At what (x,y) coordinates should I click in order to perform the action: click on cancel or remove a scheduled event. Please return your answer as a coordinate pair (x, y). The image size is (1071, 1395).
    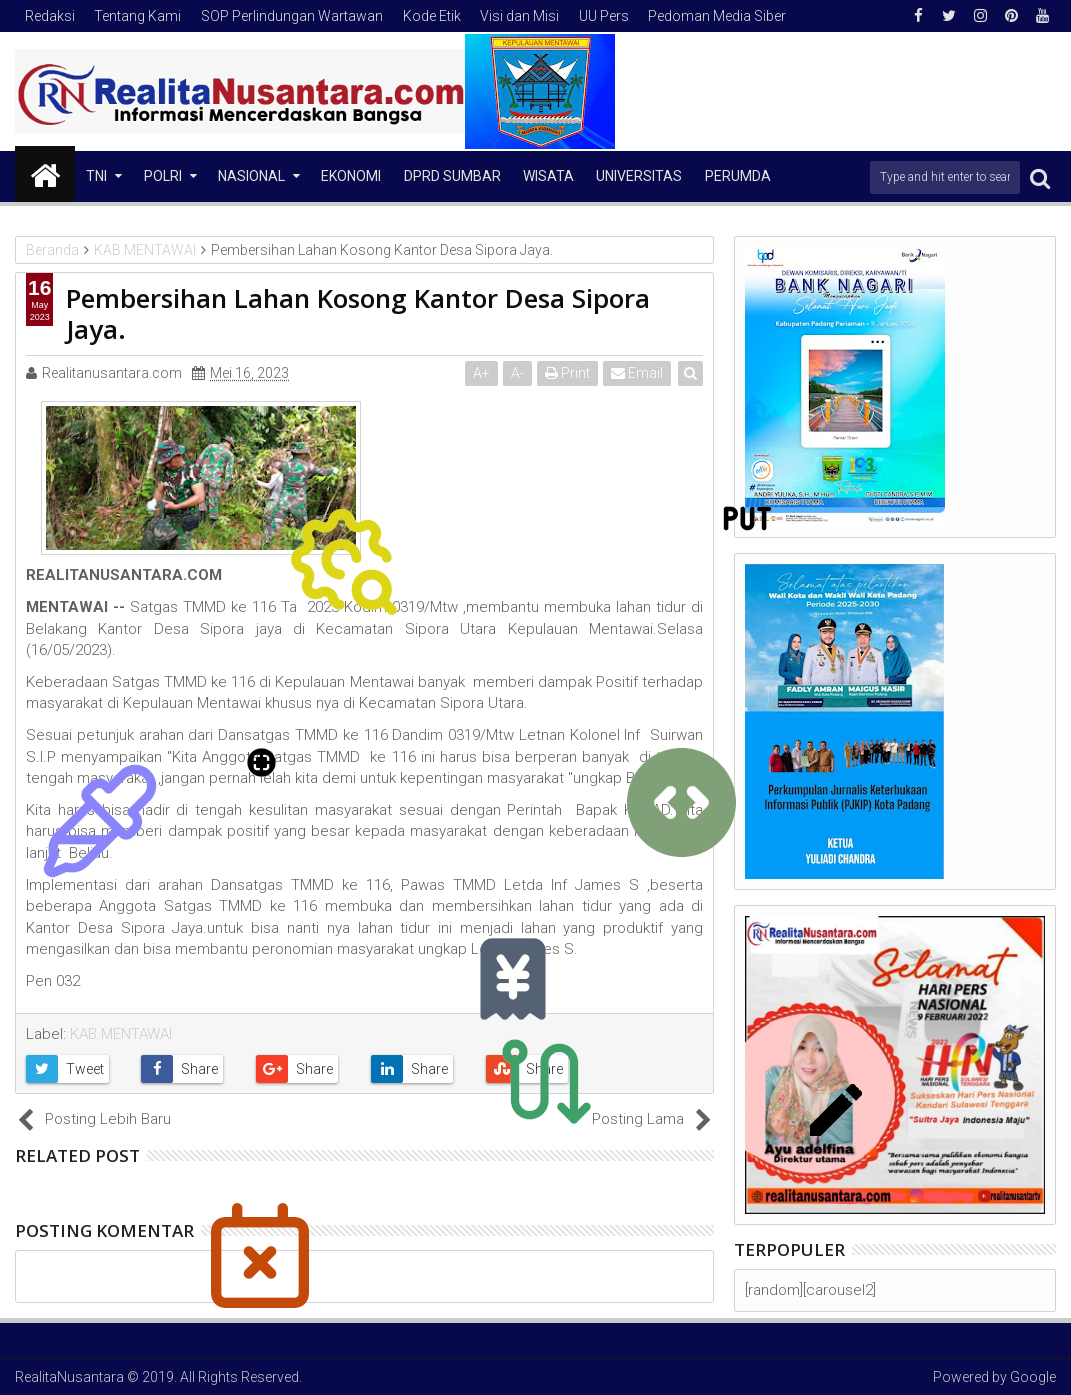
    Looking at the image, I should click on (260, 1259).